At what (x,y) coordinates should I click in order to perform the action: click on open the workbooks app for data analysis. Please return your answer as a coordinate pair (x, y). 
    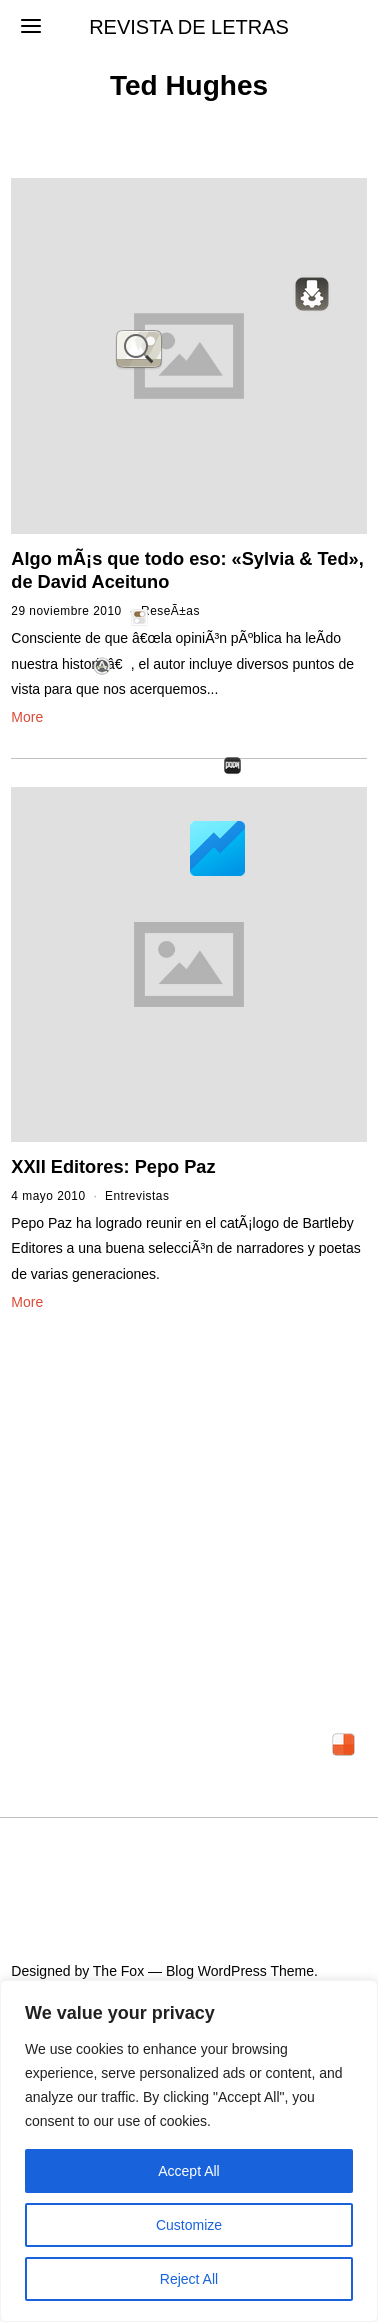
    Looking at the image, I should click on (217, 848).